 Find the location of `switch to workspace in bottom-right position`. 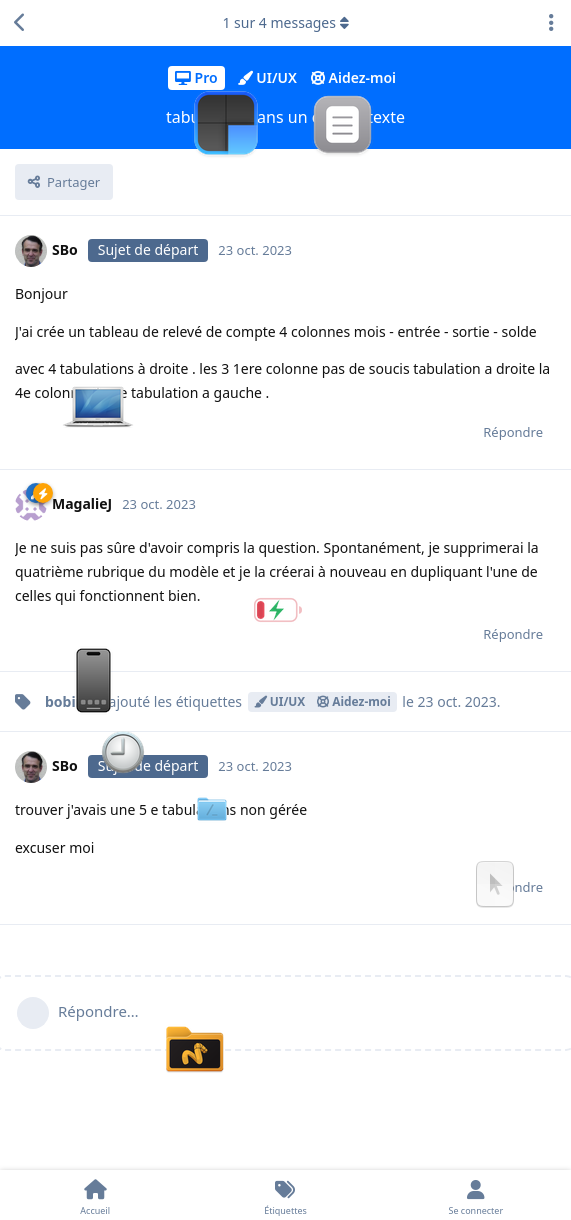

switch to workspace in bottom-right position is located at coordinates (226, 123).